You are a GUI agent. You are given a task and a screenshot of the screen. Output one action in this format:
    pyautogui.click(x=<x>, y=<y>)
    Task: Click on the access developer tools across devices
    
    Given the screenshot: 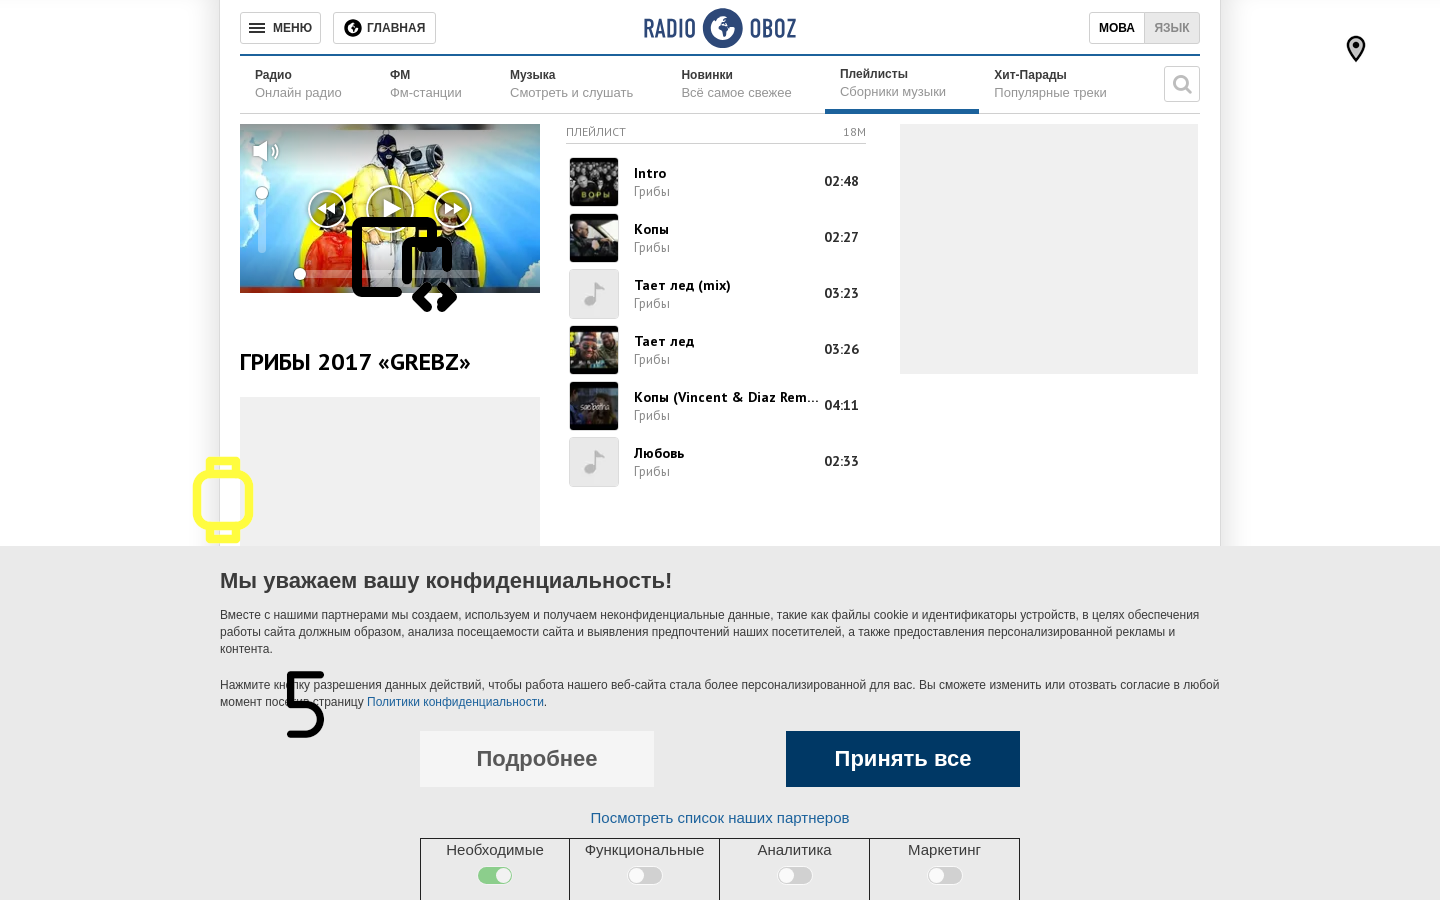 What is the action you would take?
    pyautogui.click(x=402, y=262)
    